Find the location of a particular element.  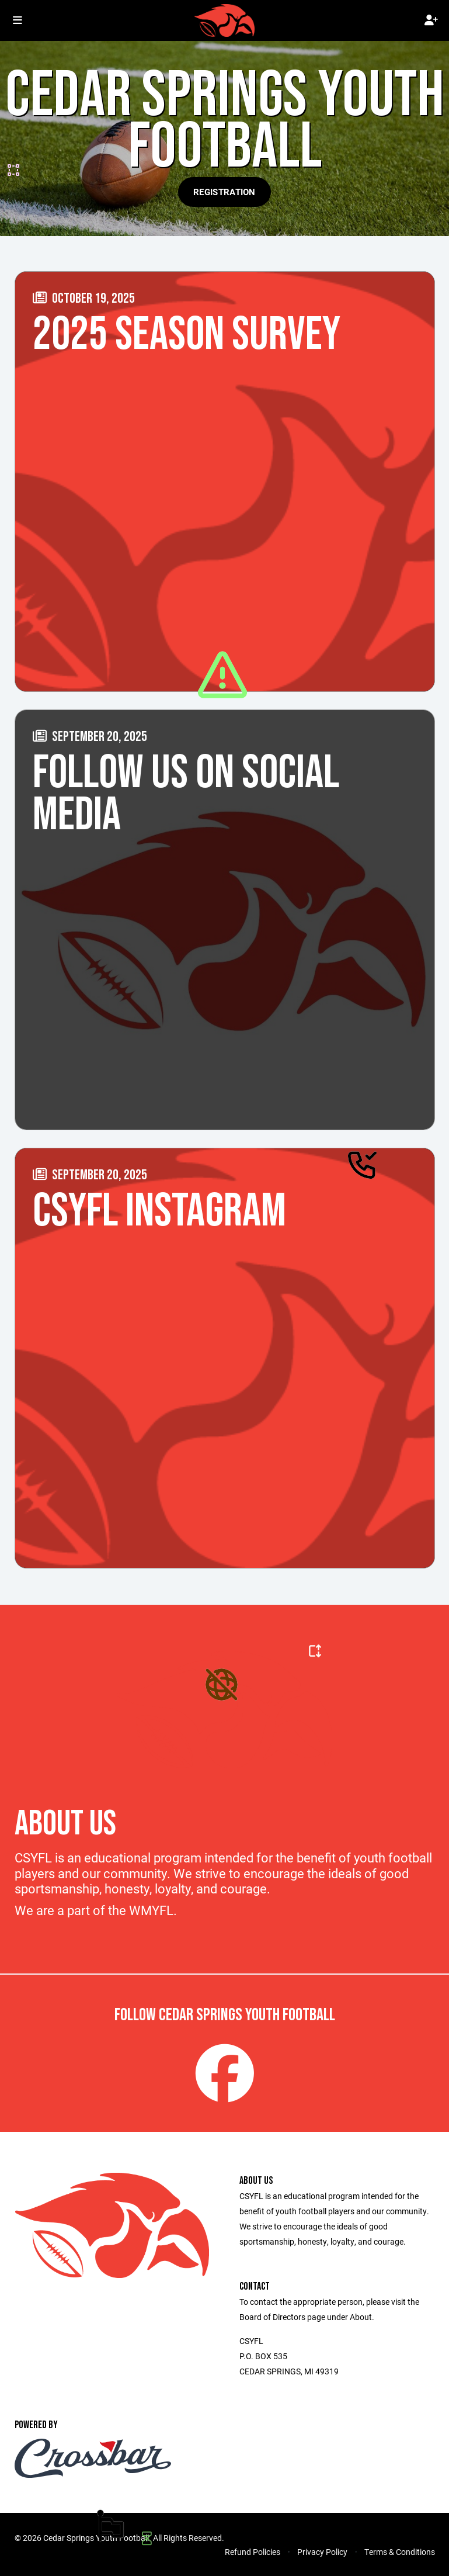

adjust transformation anchor point is located at coordinates (13, 170).